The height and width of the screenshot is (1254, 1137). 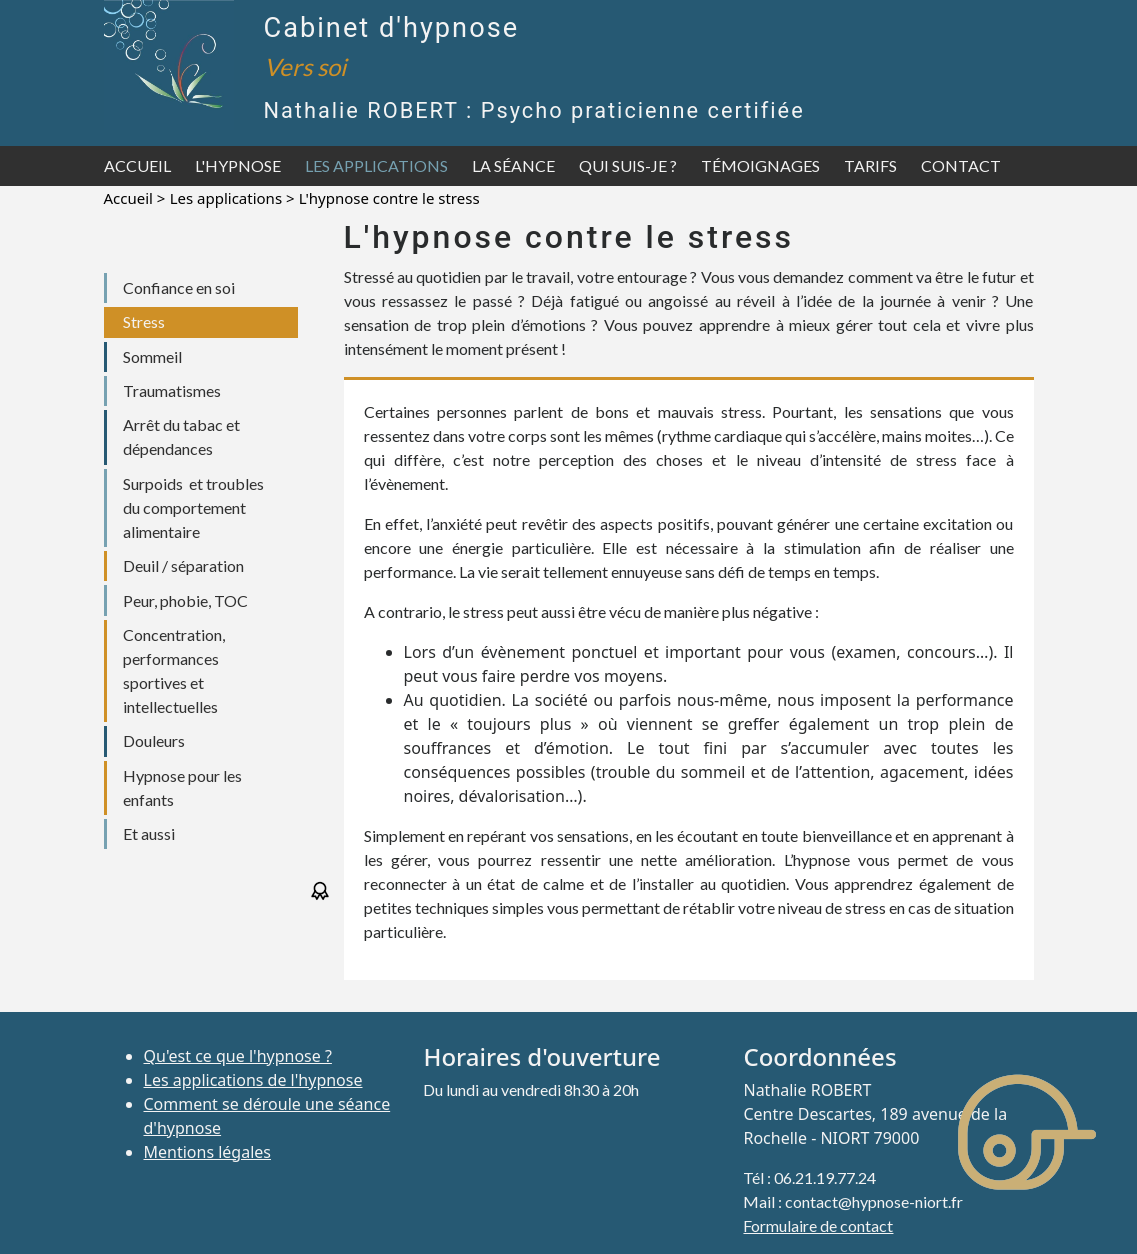 I want to click on view achievements or awards, so click(x=320, y=891).